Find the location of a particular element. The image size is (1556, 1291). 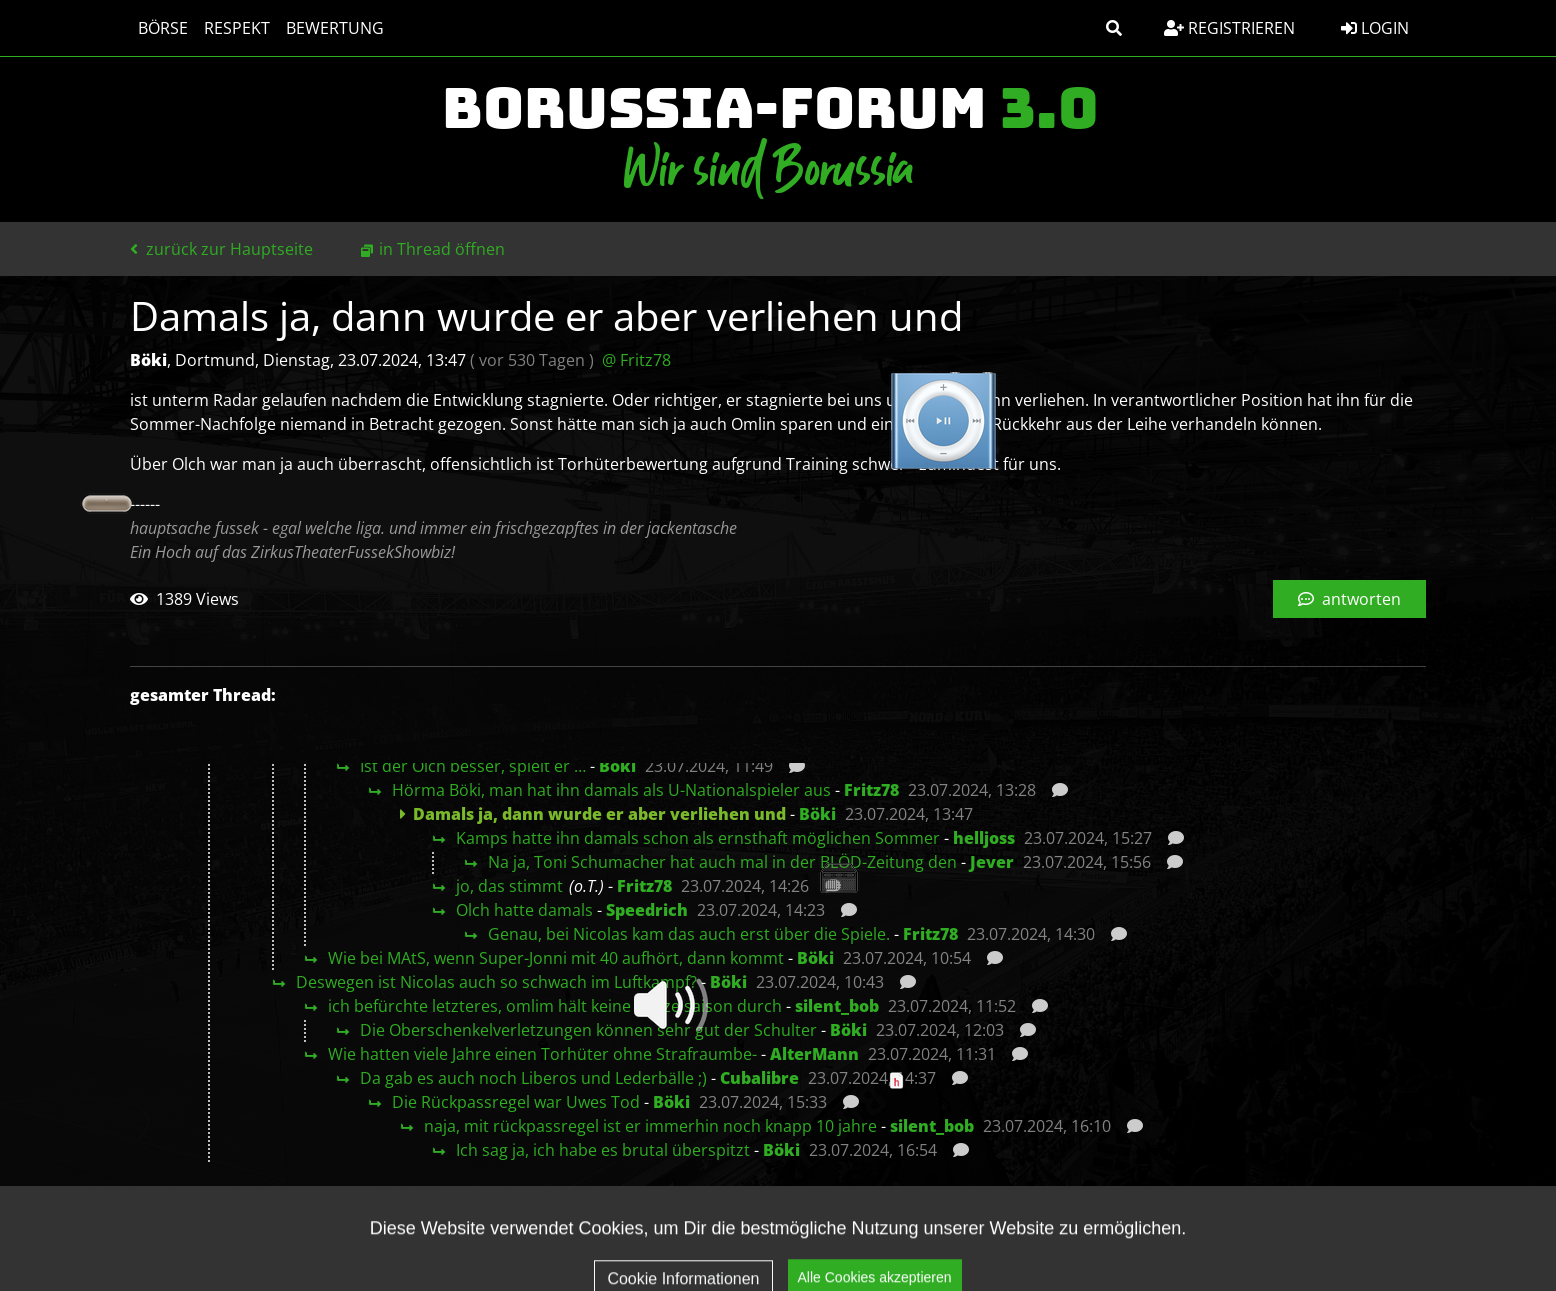

beats pill speaker in champagne color is located at coordinates (107, 504).